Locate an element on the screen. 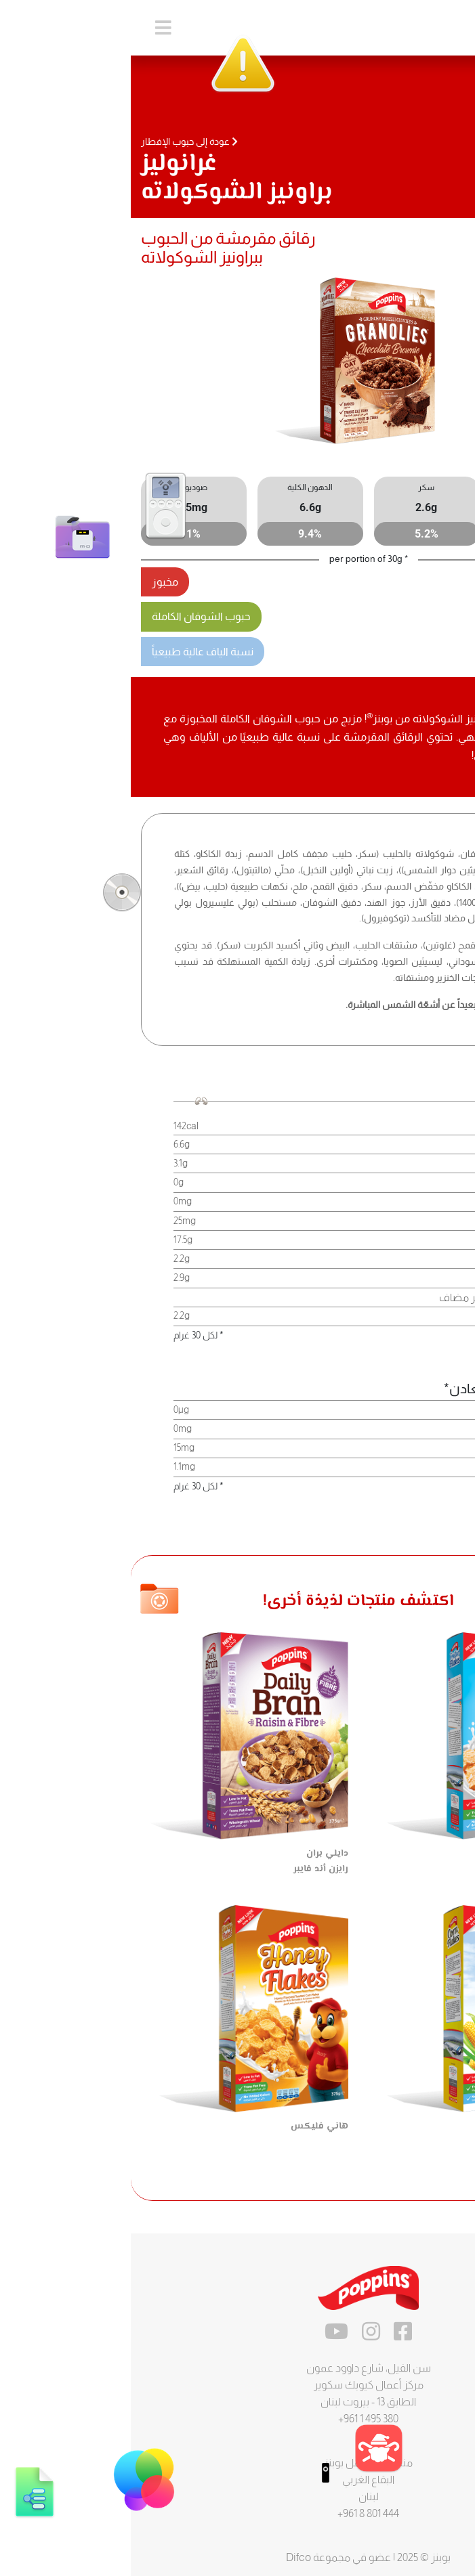 The height and width of the screenshot is (2576, 475). view connected iPod Shuffle in sidebar is located at coordinates (325, 2472).